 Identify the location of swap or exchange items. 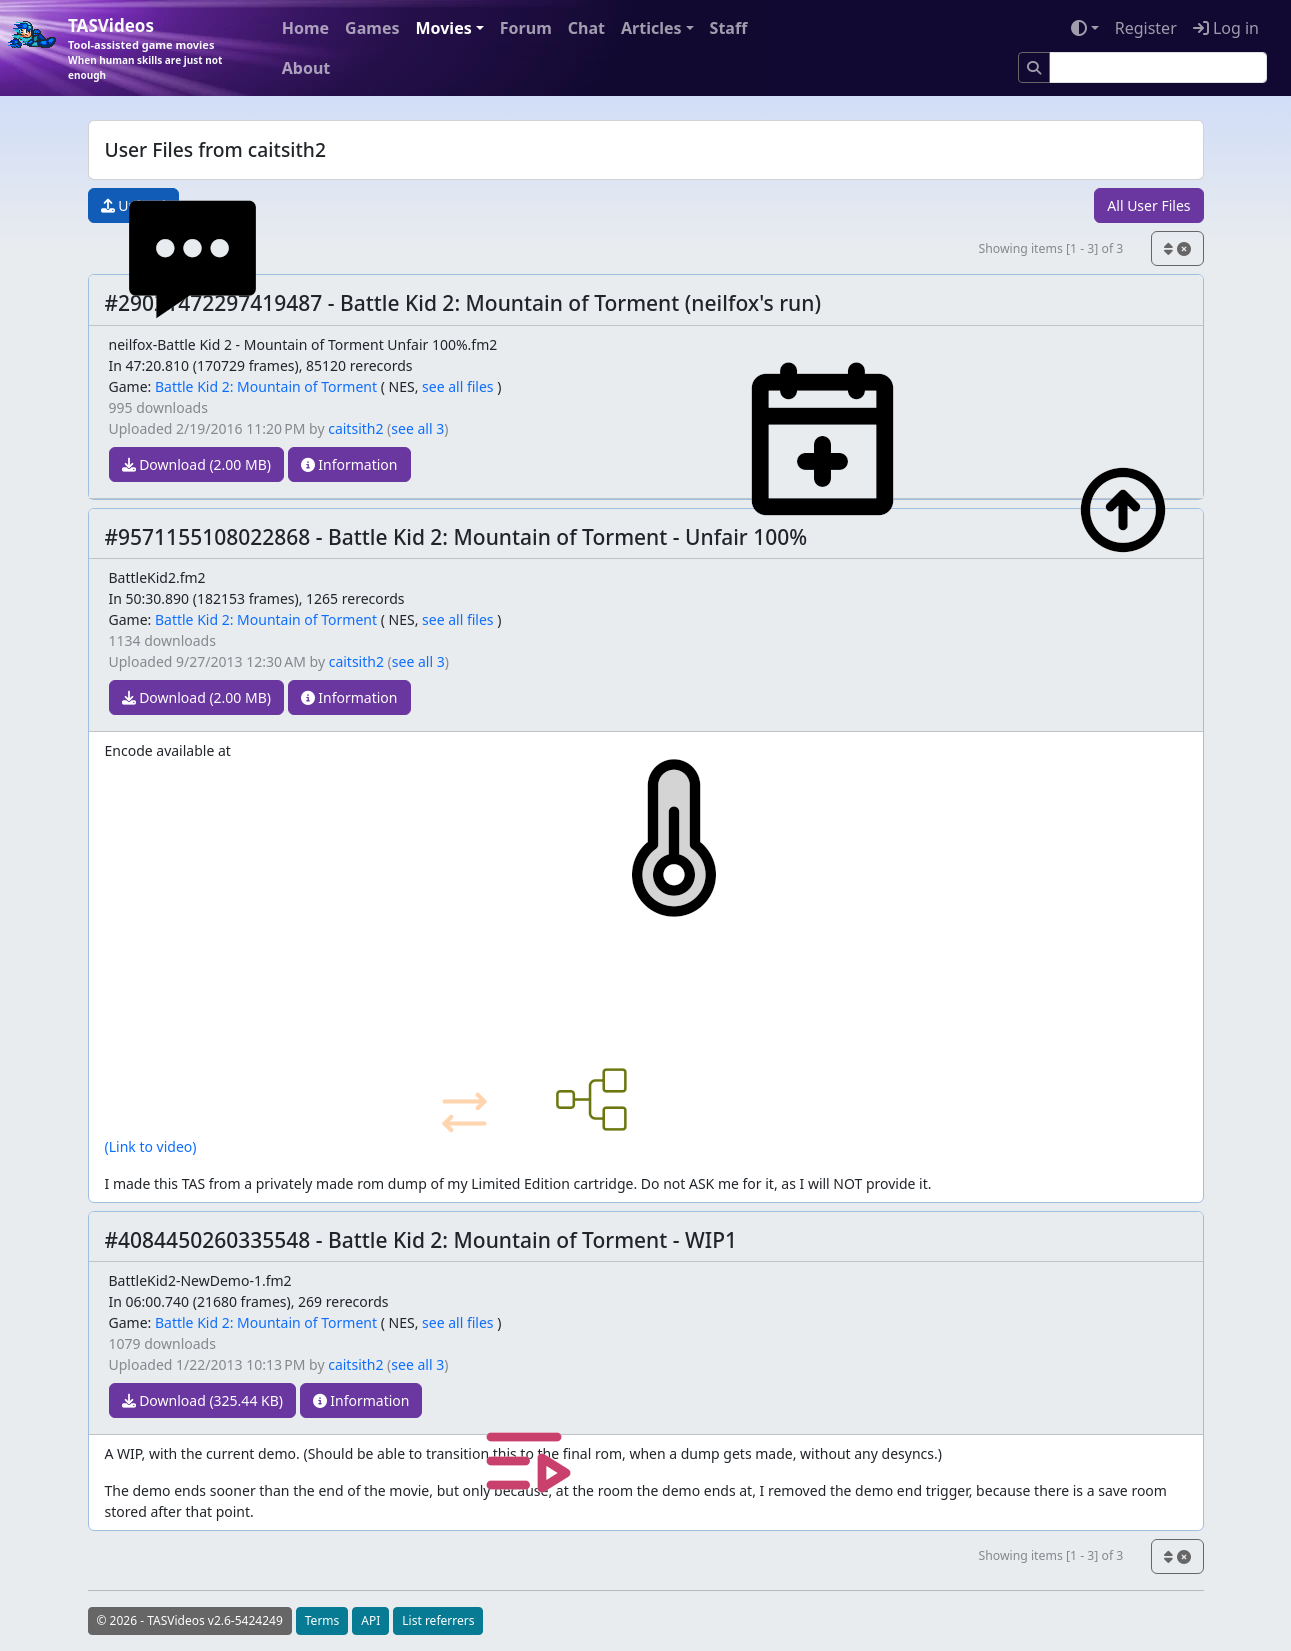
(464, 1112).